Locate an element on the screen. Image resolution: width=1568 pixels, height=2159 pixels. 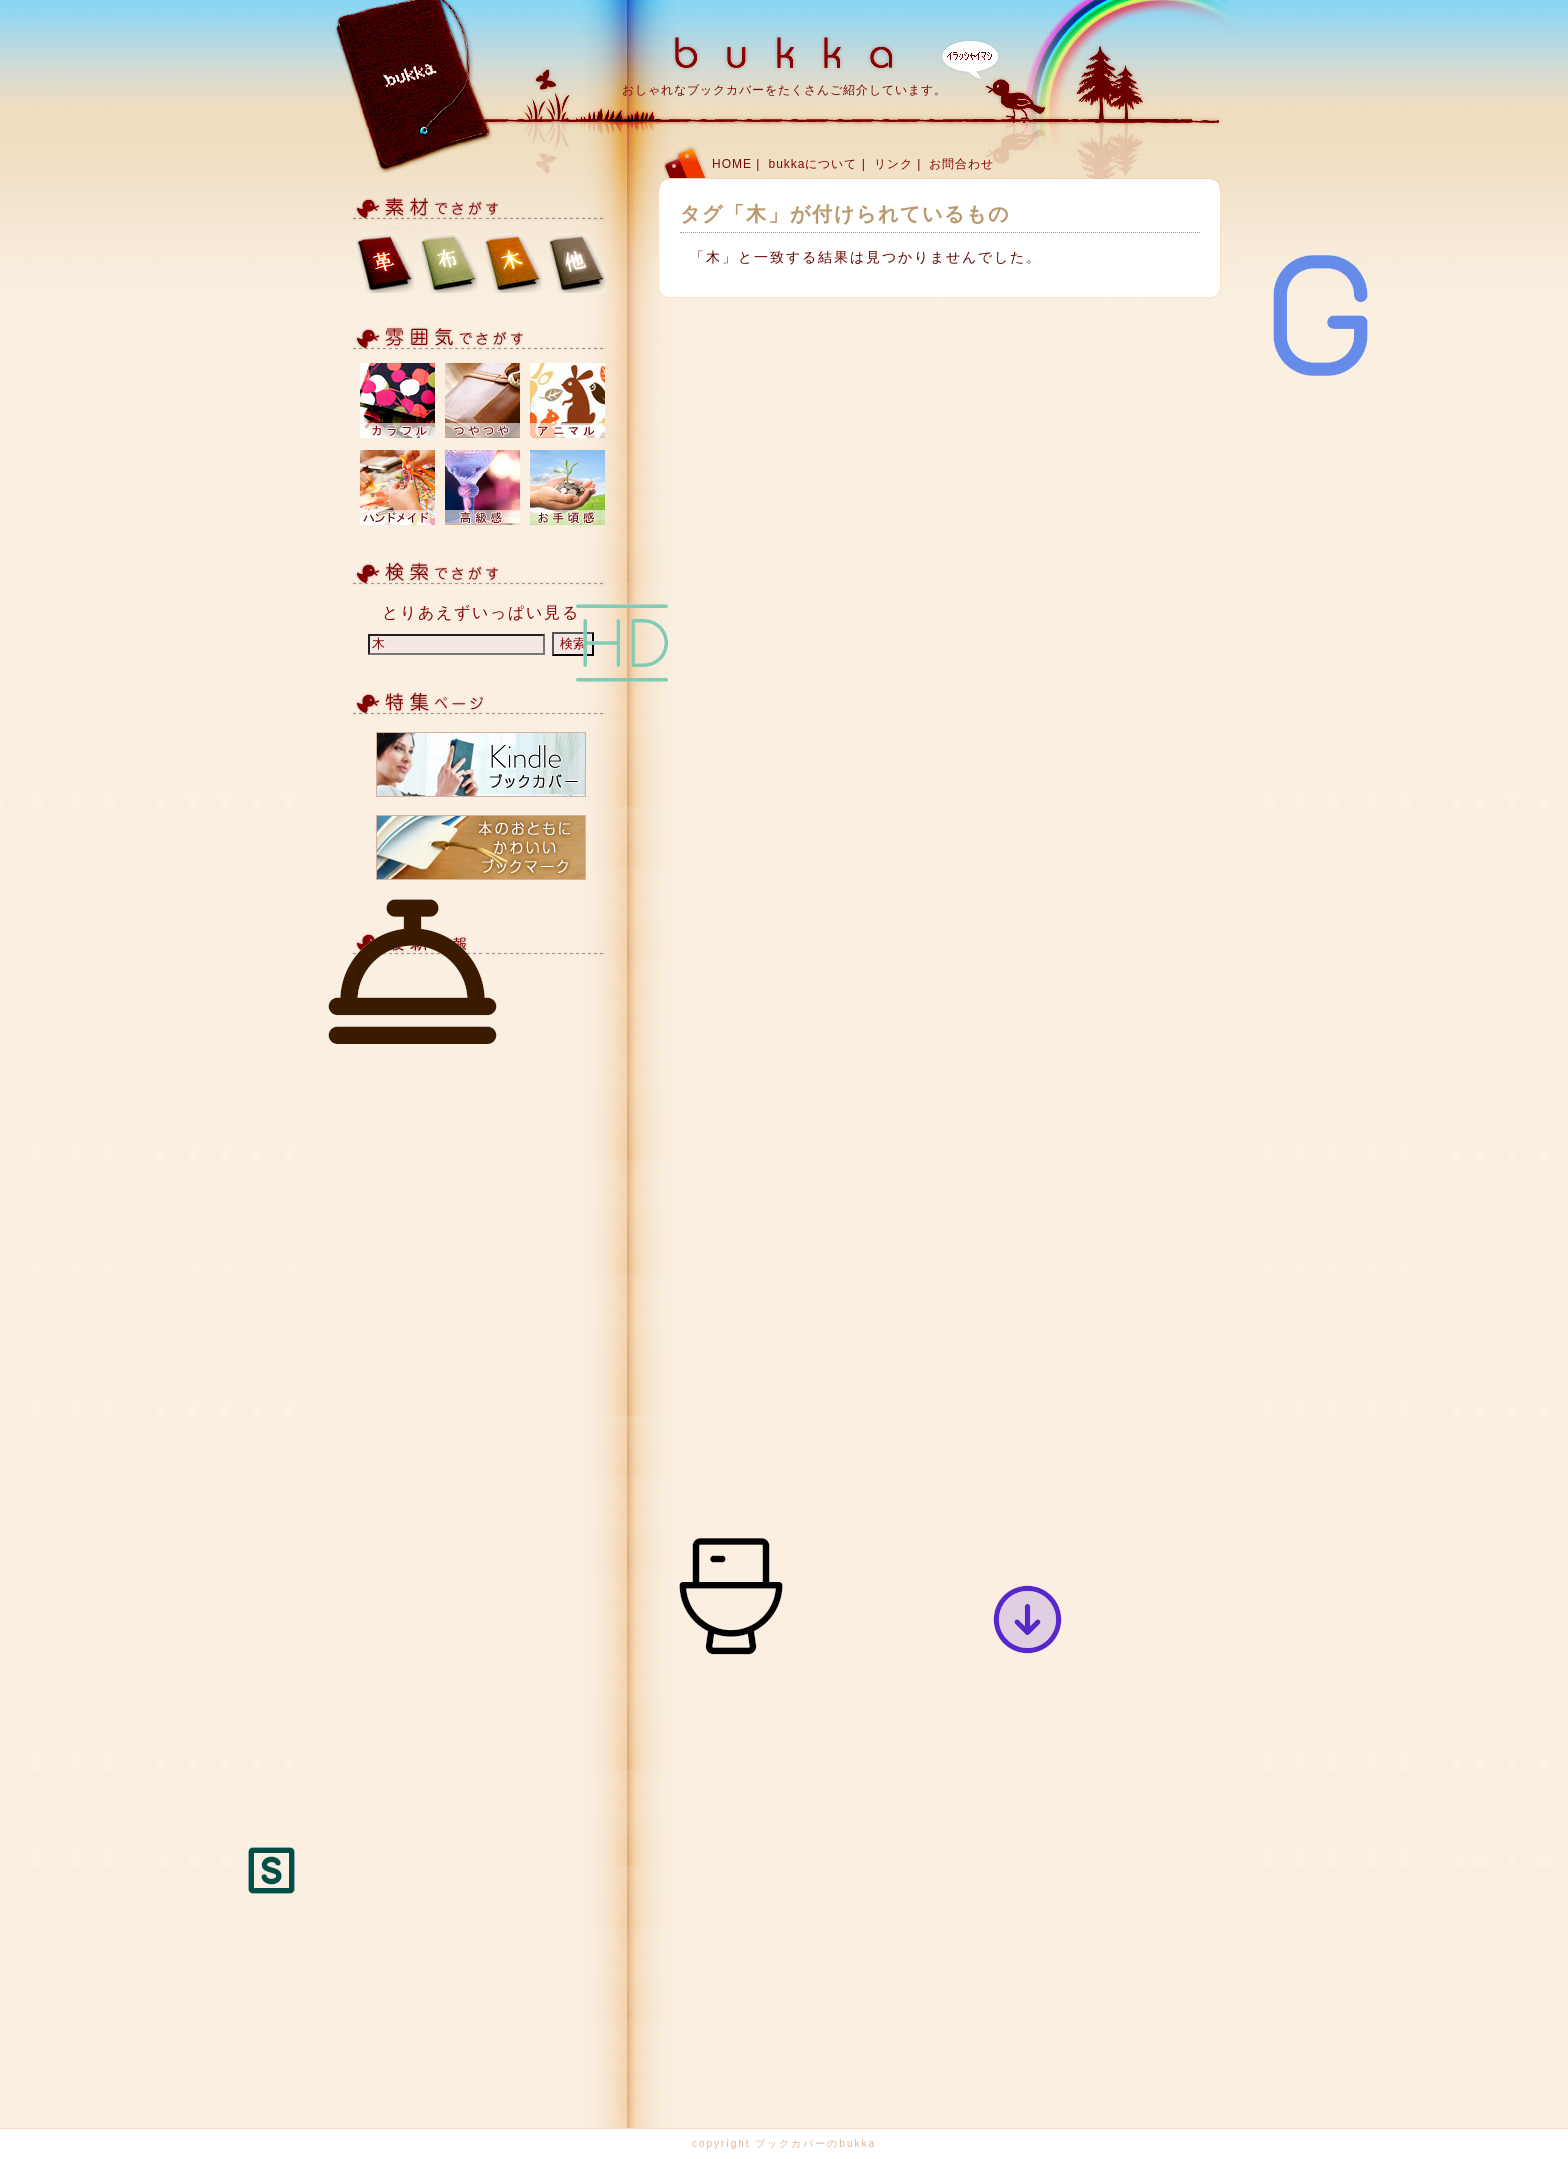
download file or content is located at coordinates (1027, 1619).